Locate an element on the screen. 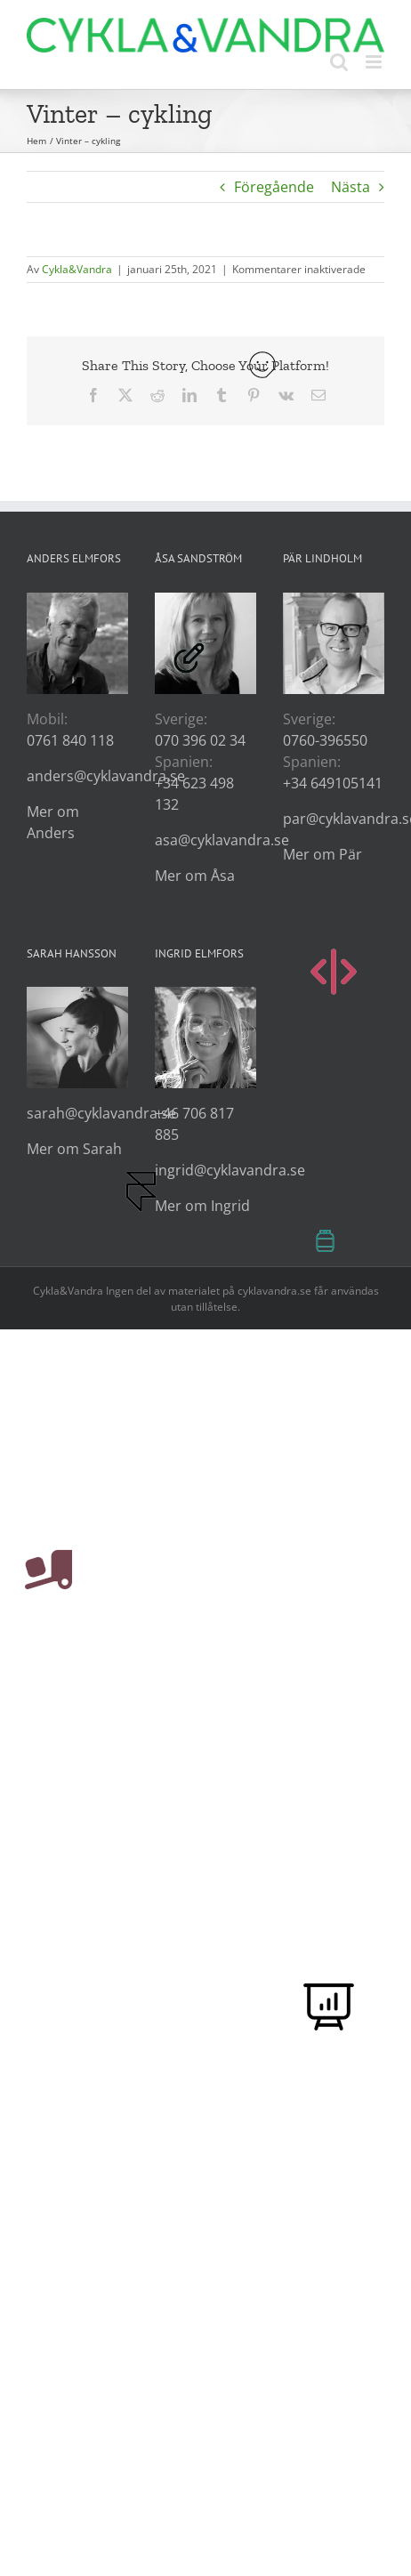 The height and width of the screenshot is (2576, 411). indicates order is being loaded for delivery is located at coordinates (48, 1568).